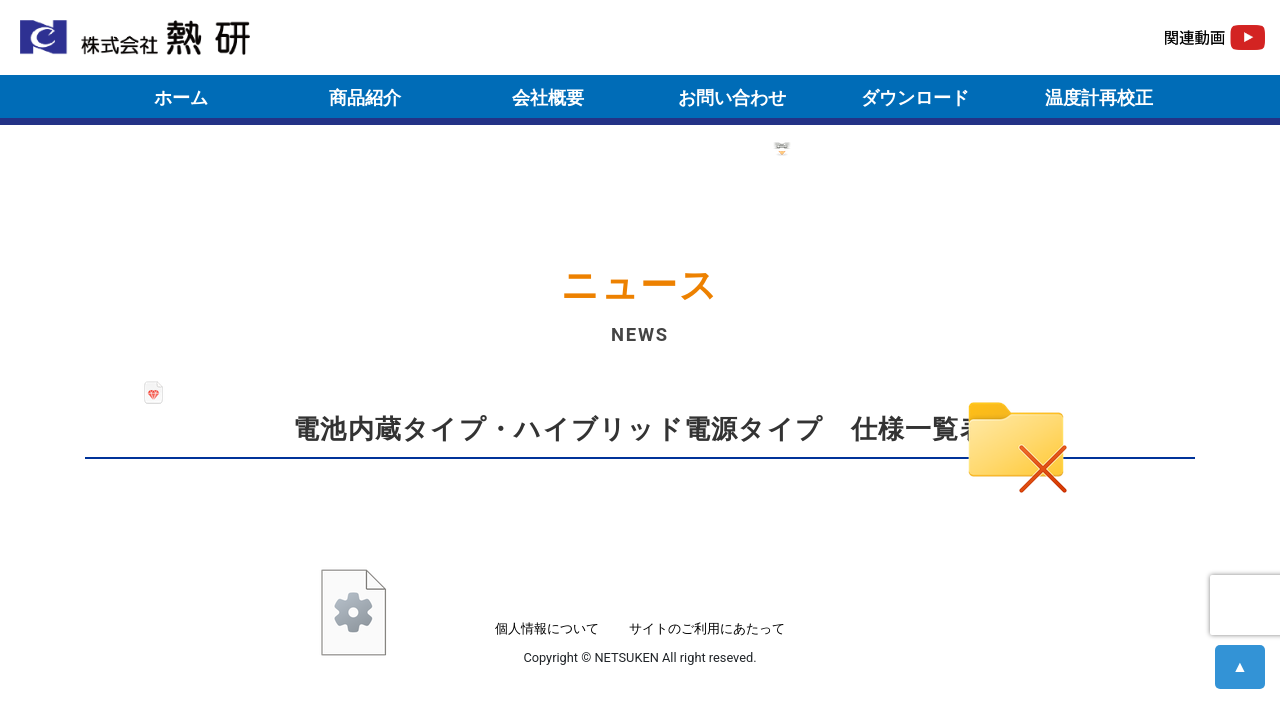 This screenshot has width=1280, height=720. Describe the element at coordinates (353, 612) in the screenshot. I see `open configuration file settings` at that location.